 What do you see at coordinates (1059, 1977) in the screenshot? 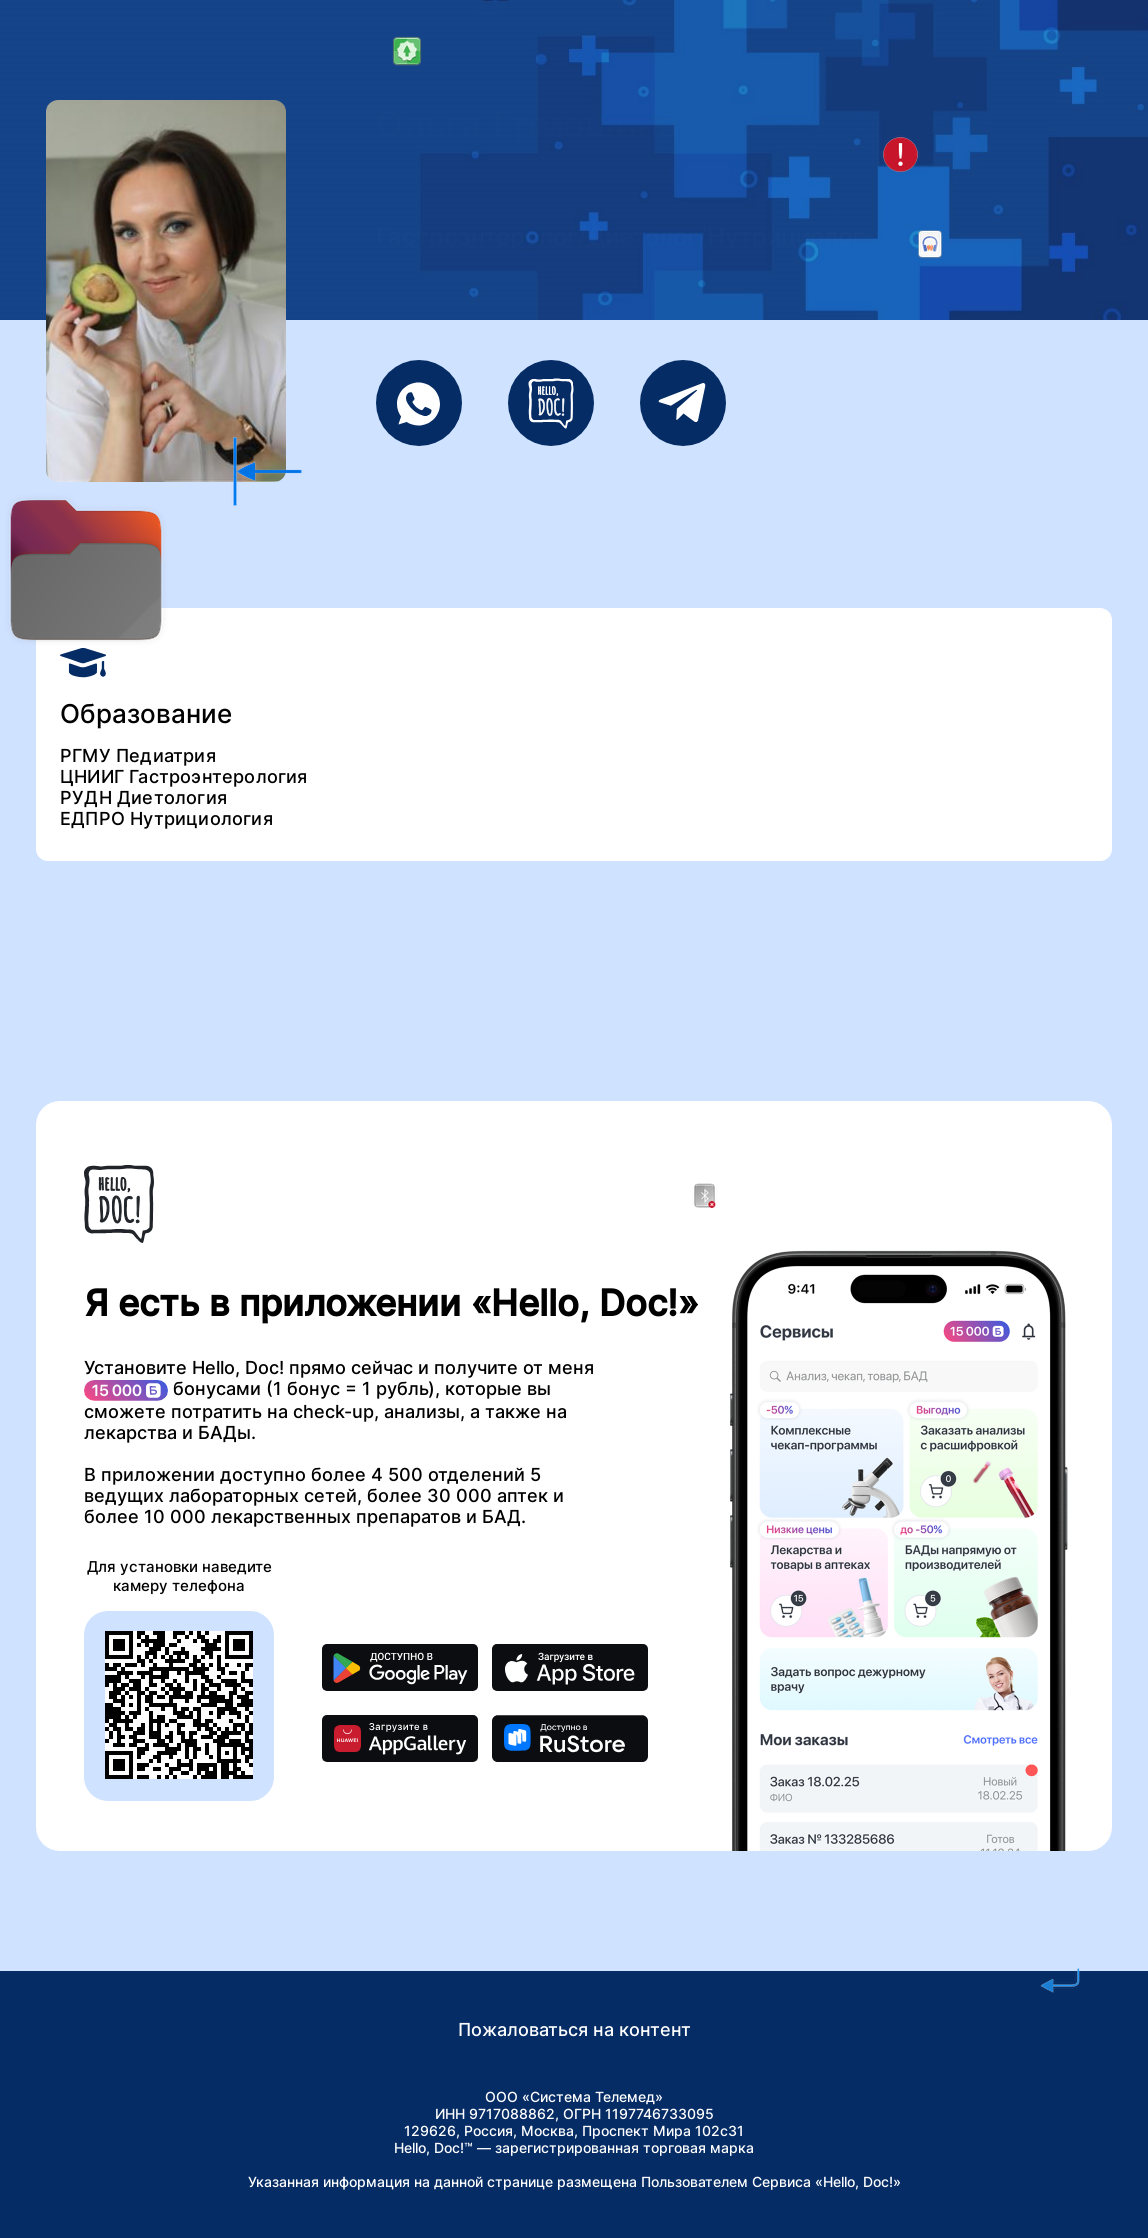
I see `reply to an email message` at bounding box center [1059, 1977].